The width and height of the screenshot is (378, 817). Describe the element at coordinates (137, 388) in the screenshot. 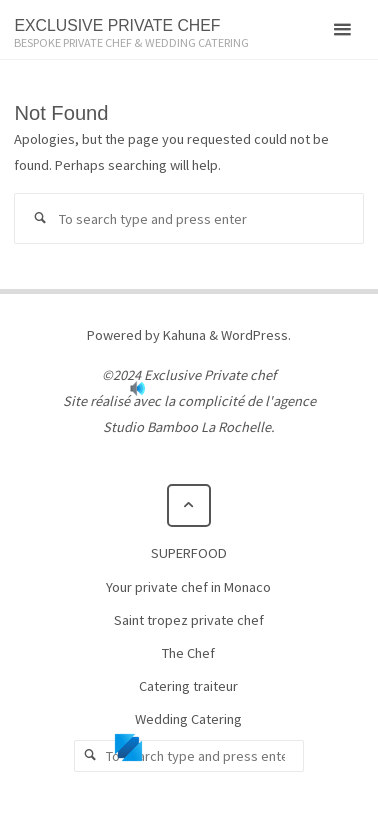

I see `open volume mixer application` at that location.